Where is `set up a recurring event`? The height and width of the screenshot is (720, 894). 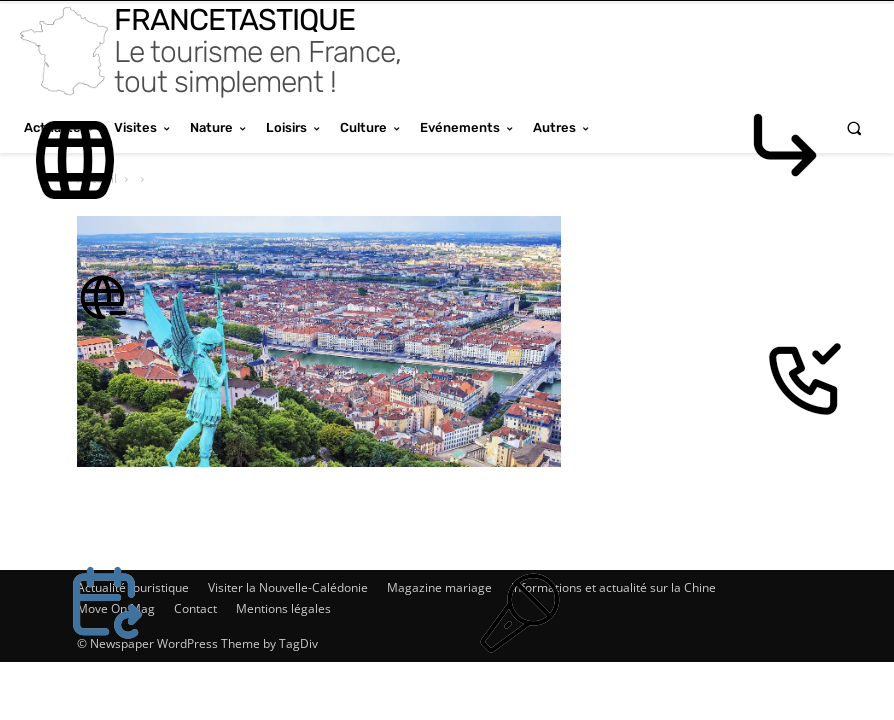
set up a recurring event is located at coordinates (104, 601).